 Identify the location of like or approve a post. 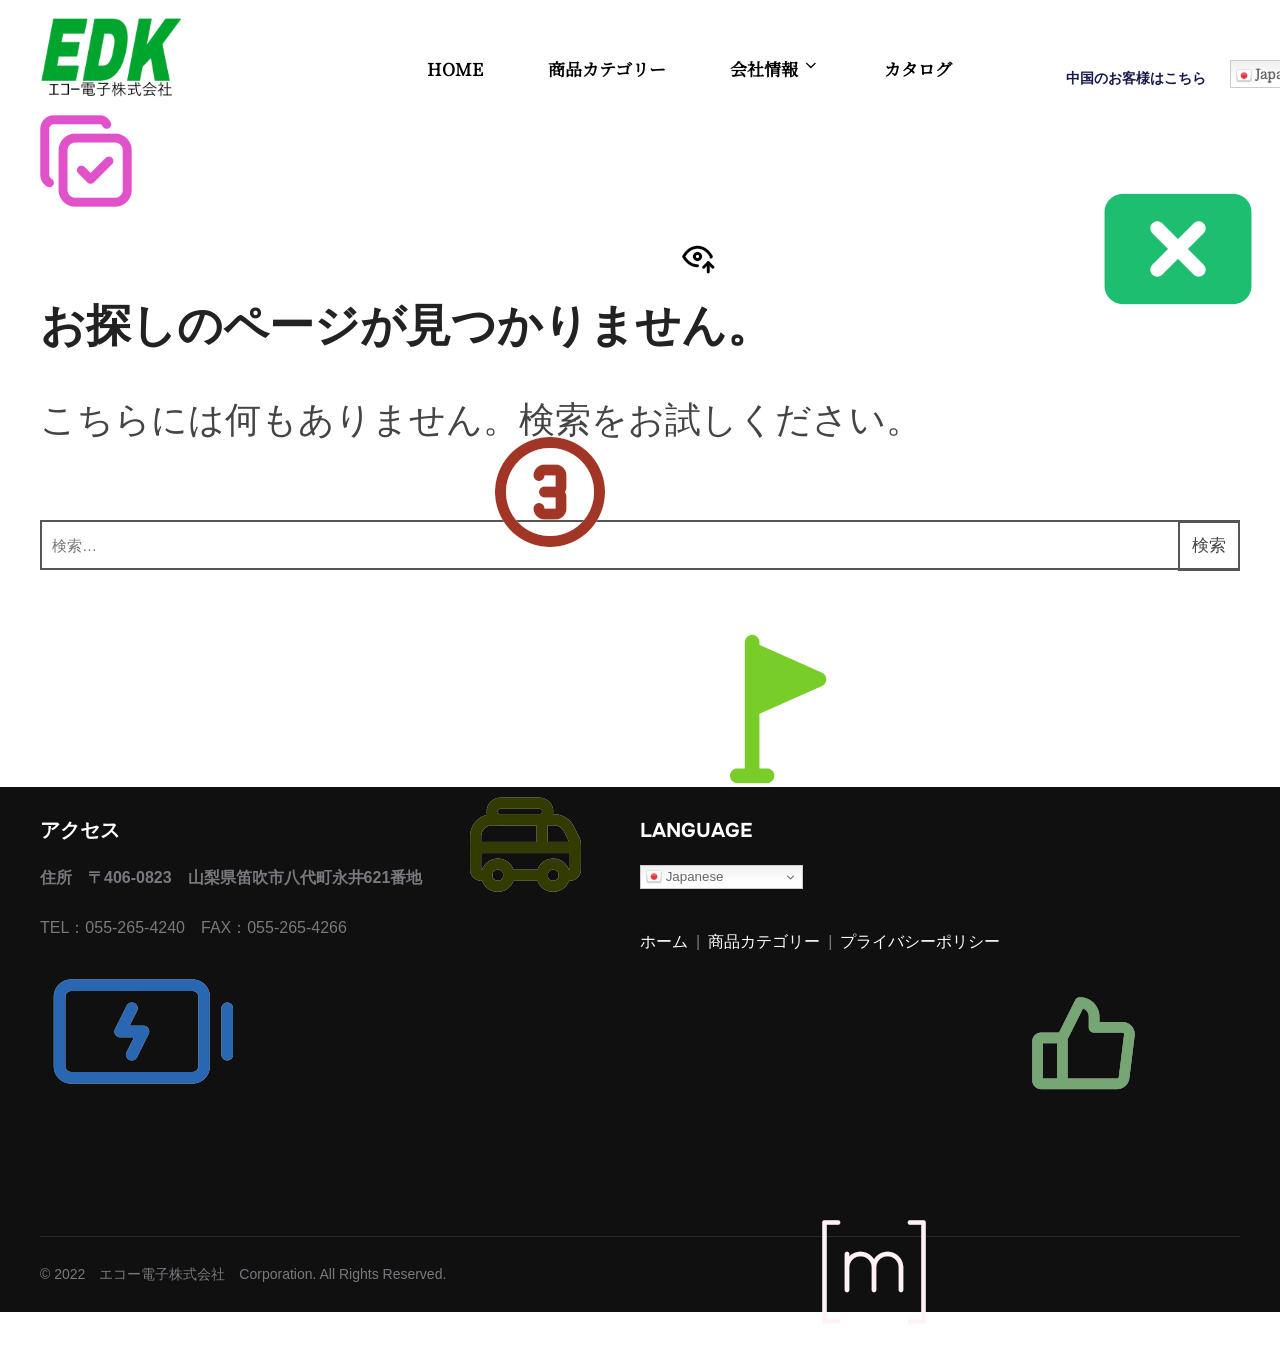
(1083, 1048).